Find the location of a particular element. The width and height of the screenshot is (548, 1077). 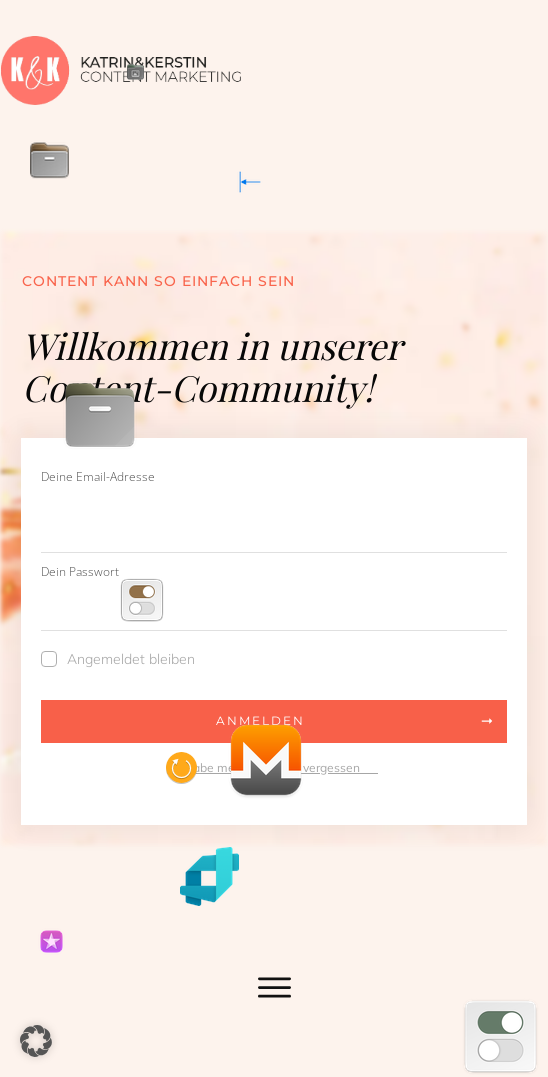

restart the system is located at coordinates (182, 768).